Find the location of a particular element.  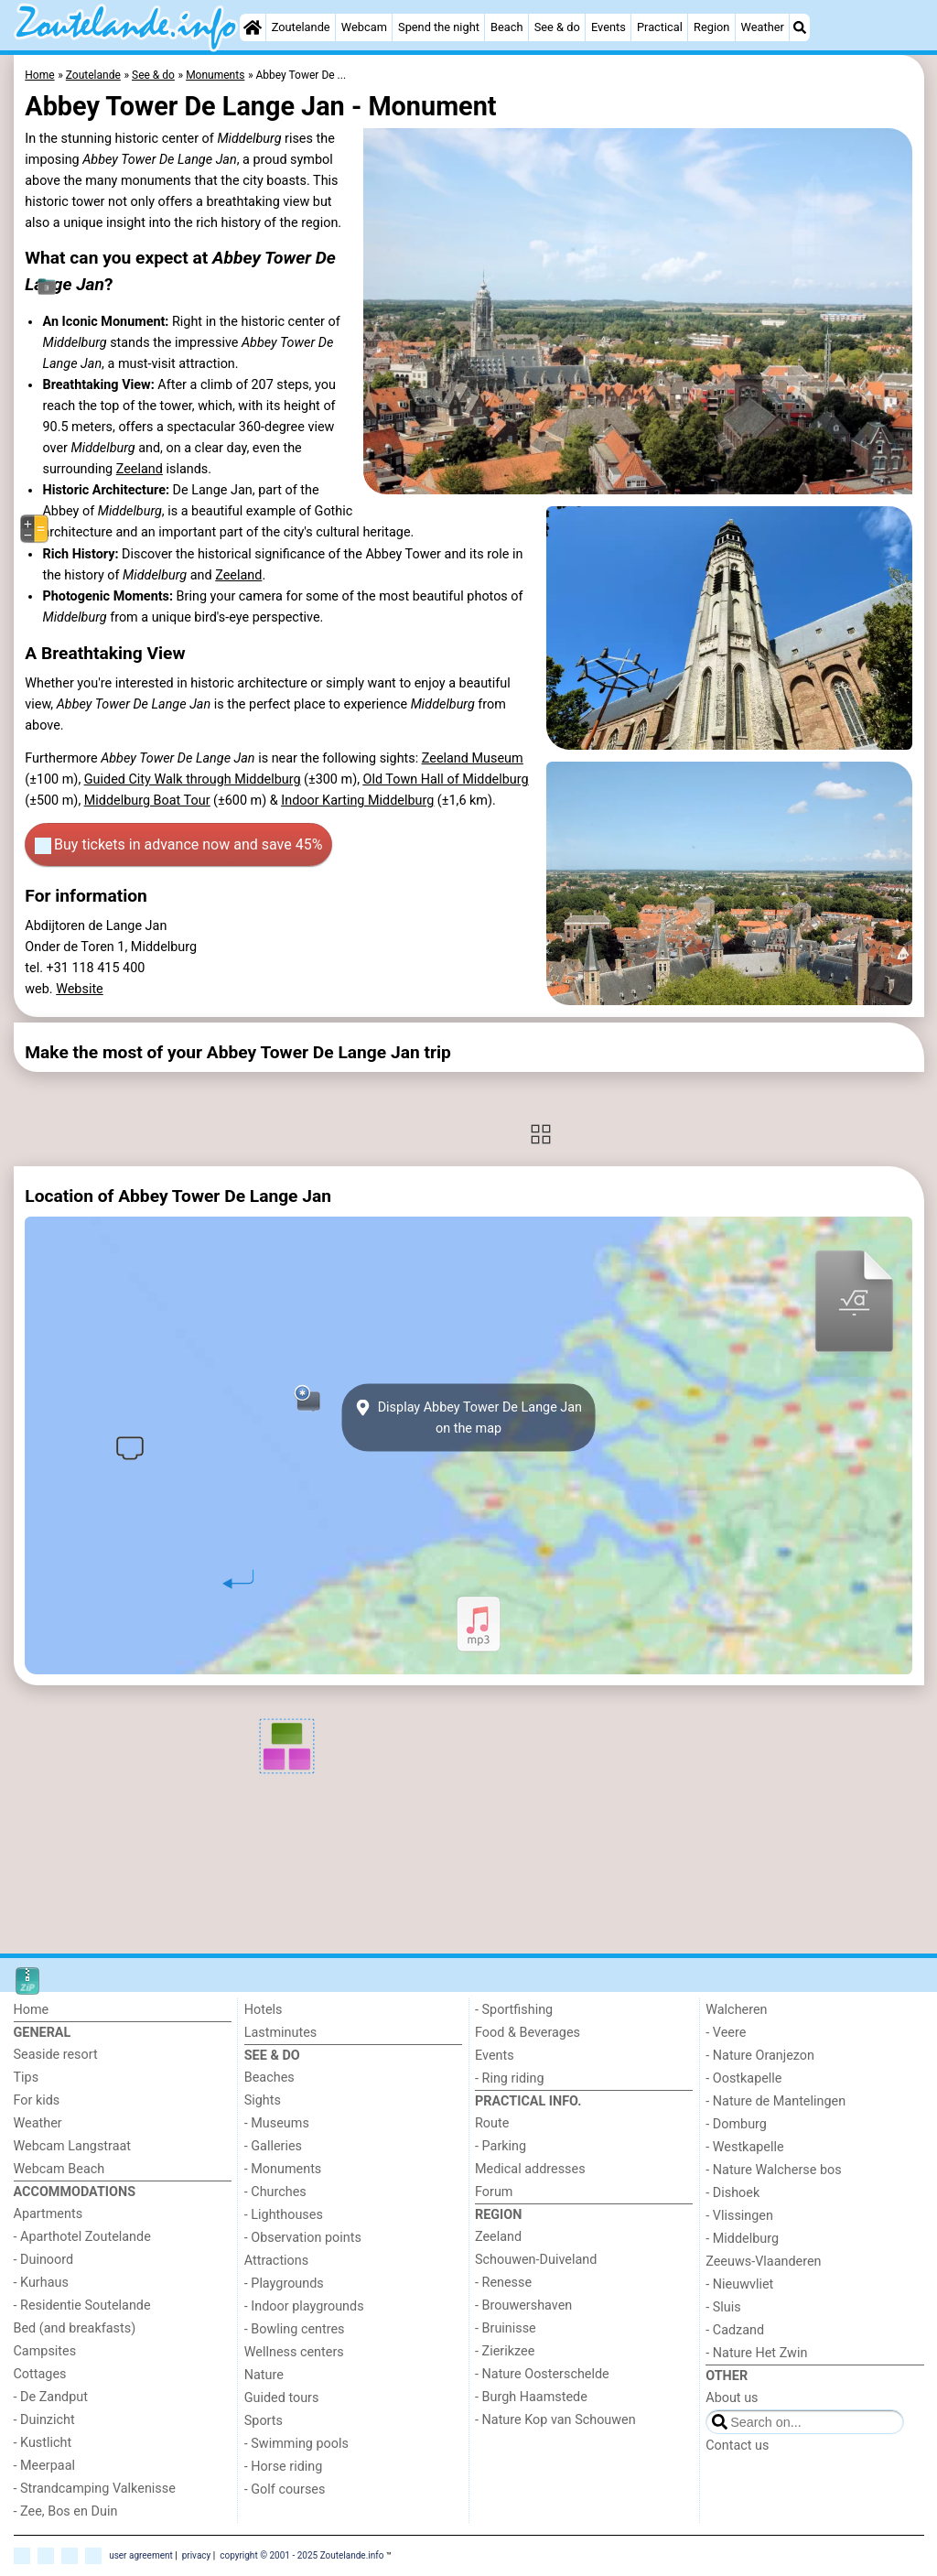

open a compressed zip archive is located at coordinates (27, 1981).